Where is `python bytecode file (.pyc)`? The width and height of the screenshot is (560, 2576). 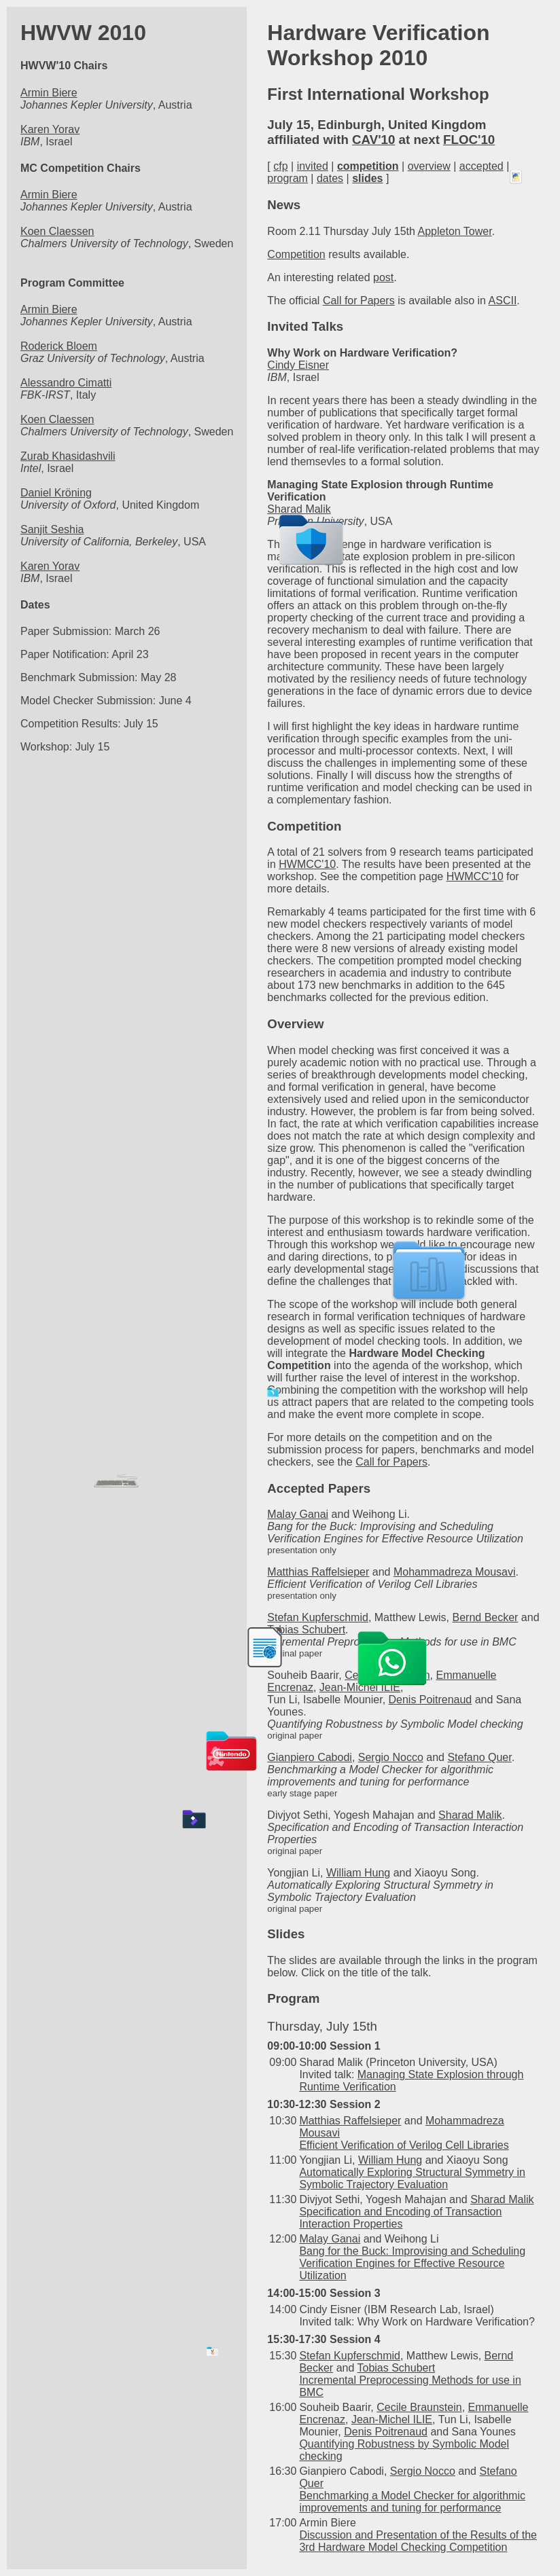 python bytecode file (.pyc) is located at coordinates (516, 177).